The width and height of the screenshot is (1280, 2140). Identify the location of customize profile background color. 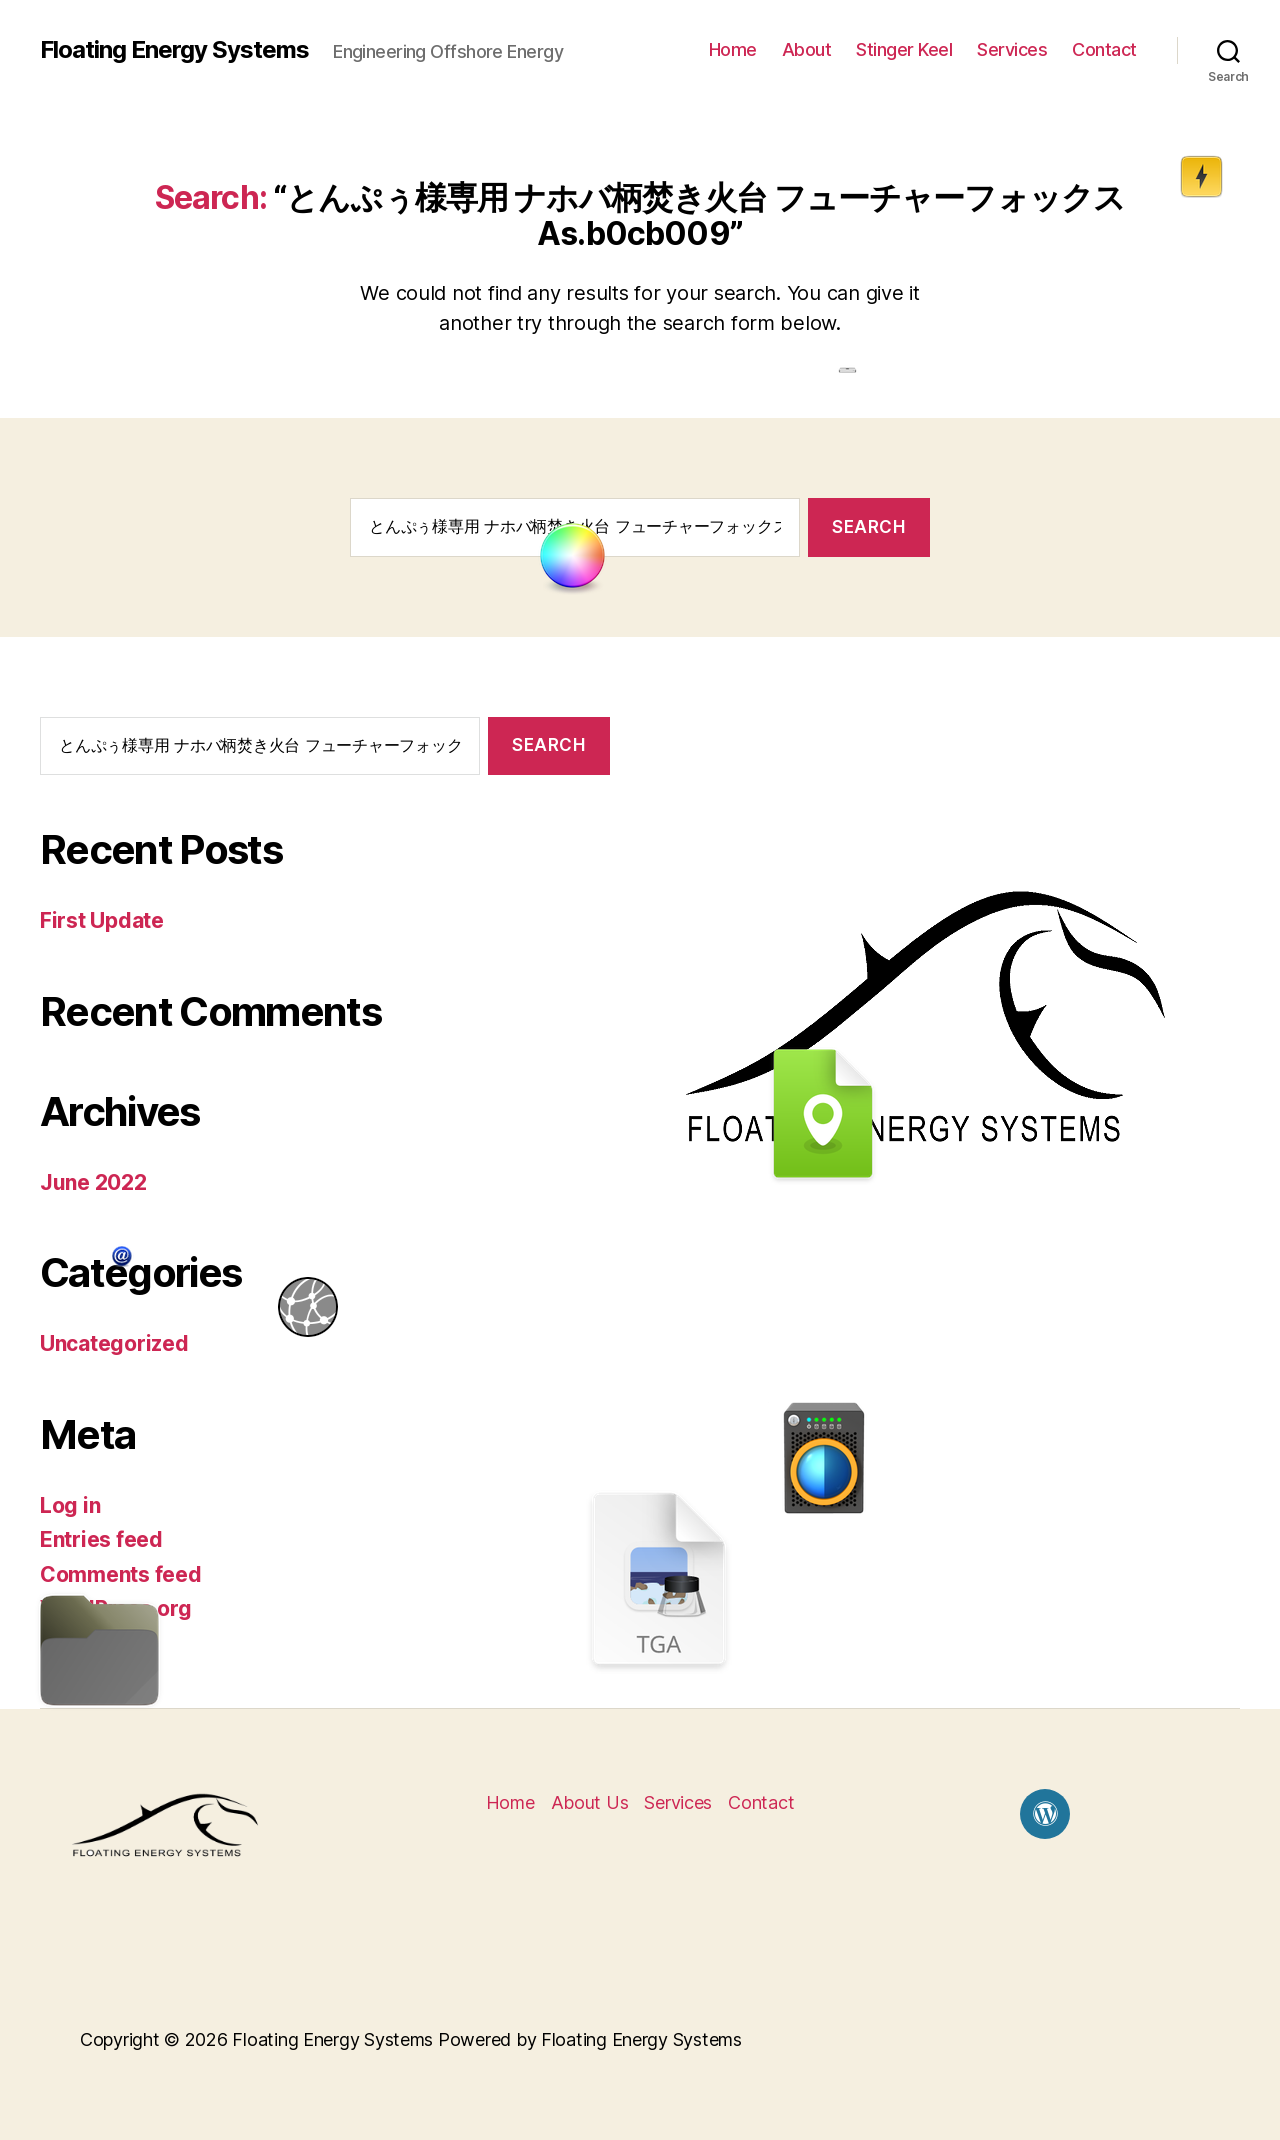
(572, 555).